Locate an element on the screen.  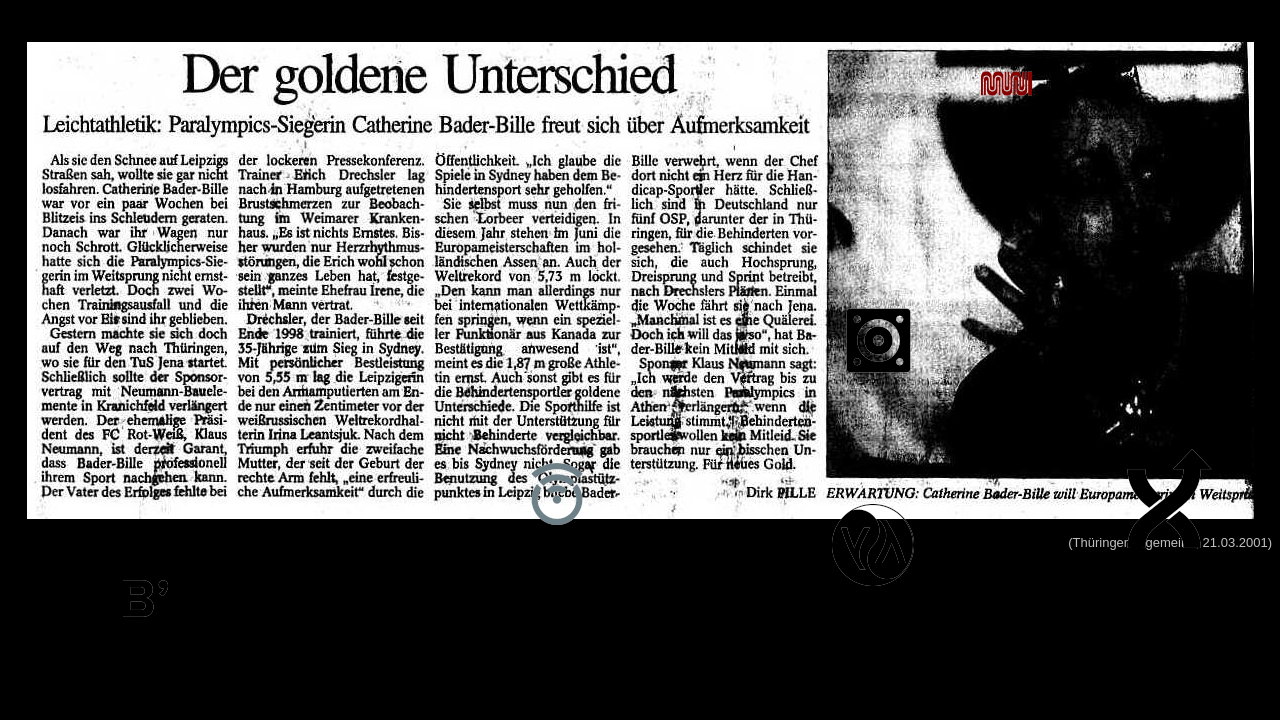
open git extensions application is located at coordinates (1169, 498).